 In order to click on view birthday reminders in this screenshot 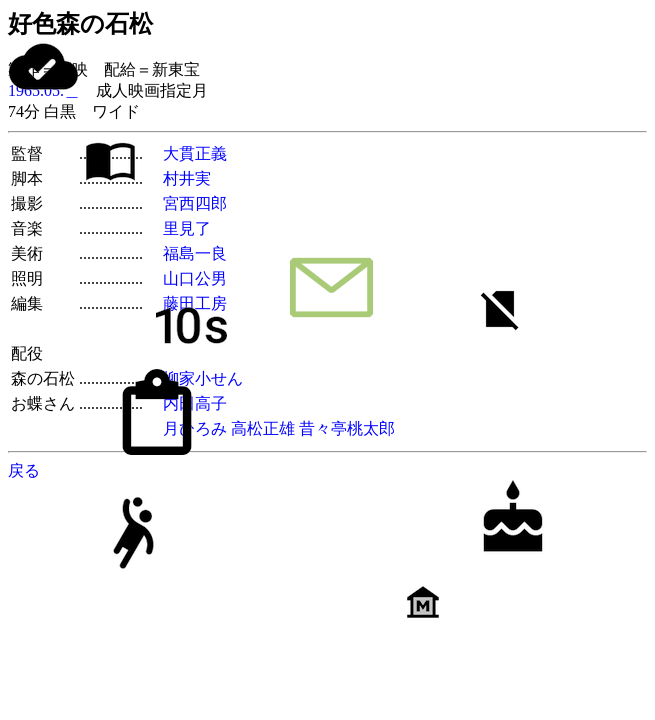, I will do `click(513, 519)`.